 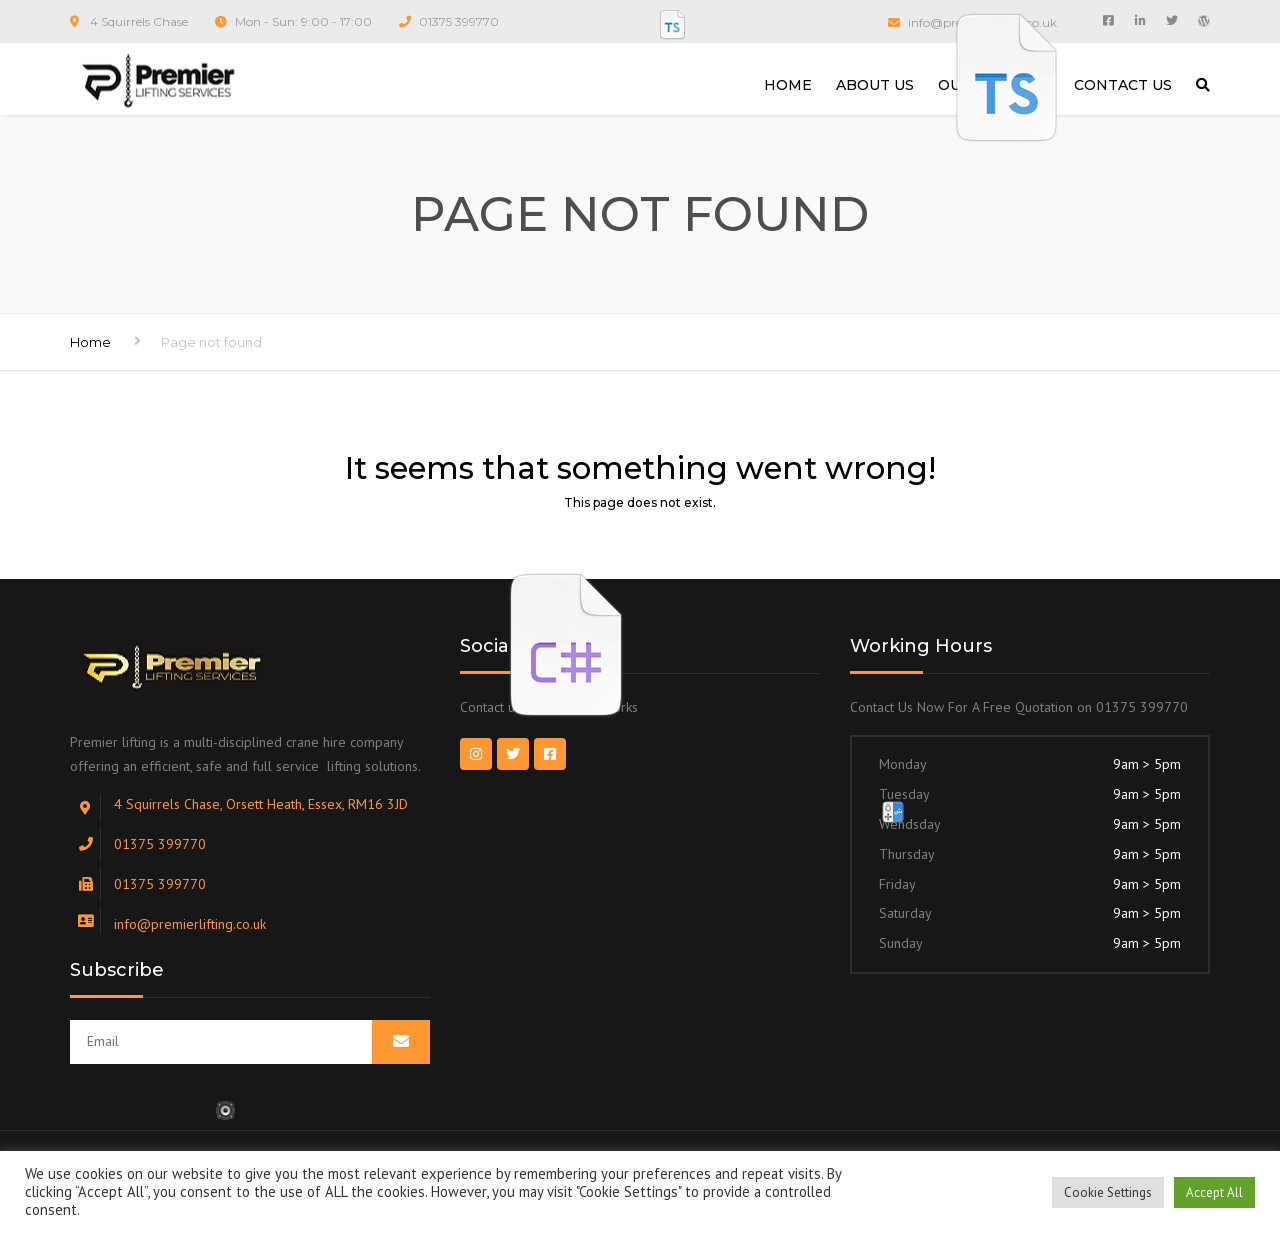 What do you see at coordinates (1006, 77) in the screenshot?
I see `a typescript source code file` at bounding box center [1006, 77].